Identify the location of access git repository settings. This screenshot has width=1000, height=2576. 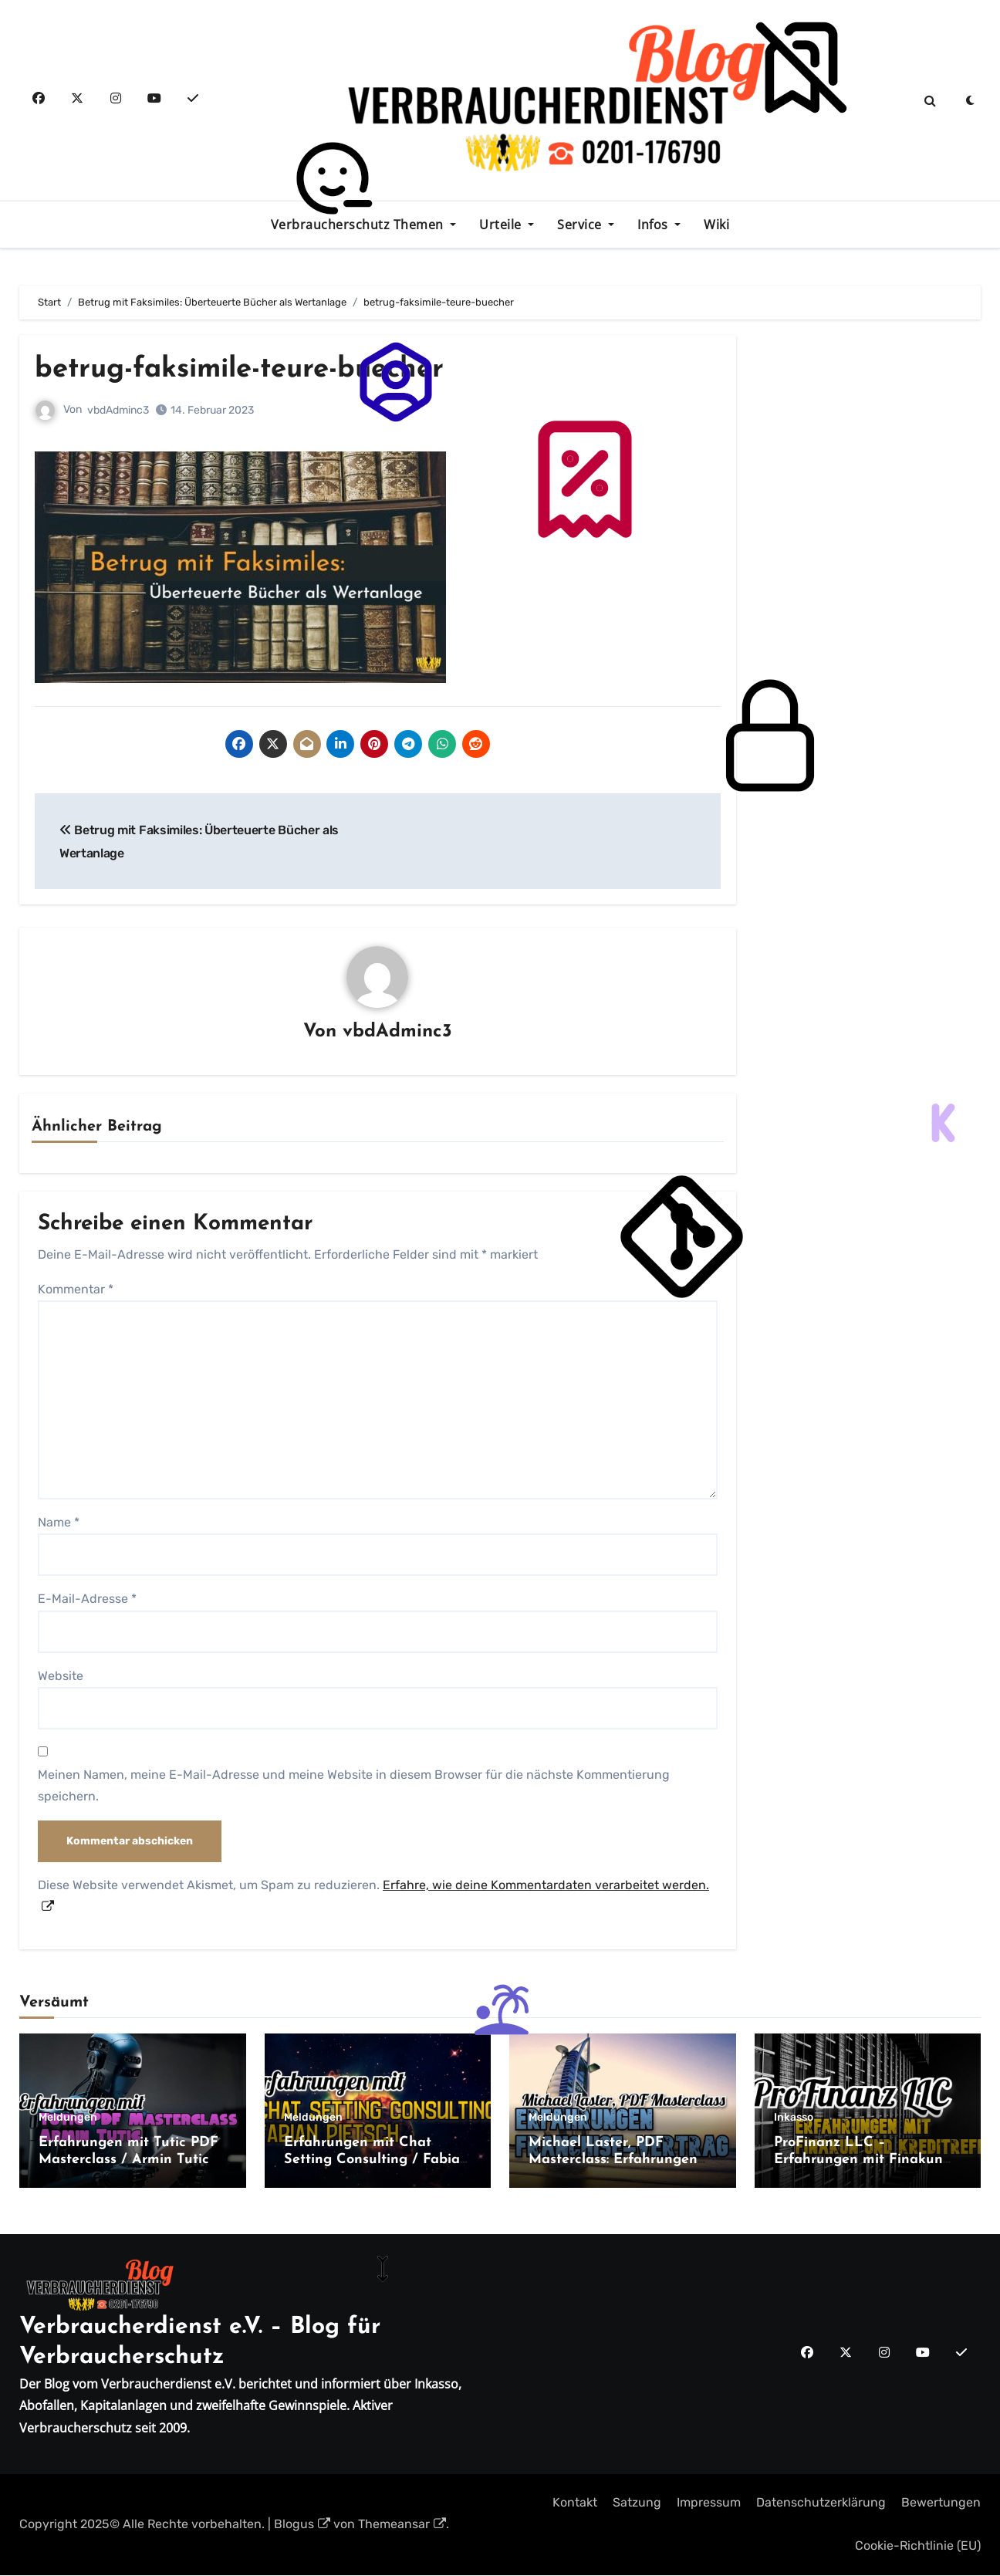
(681, 1236).